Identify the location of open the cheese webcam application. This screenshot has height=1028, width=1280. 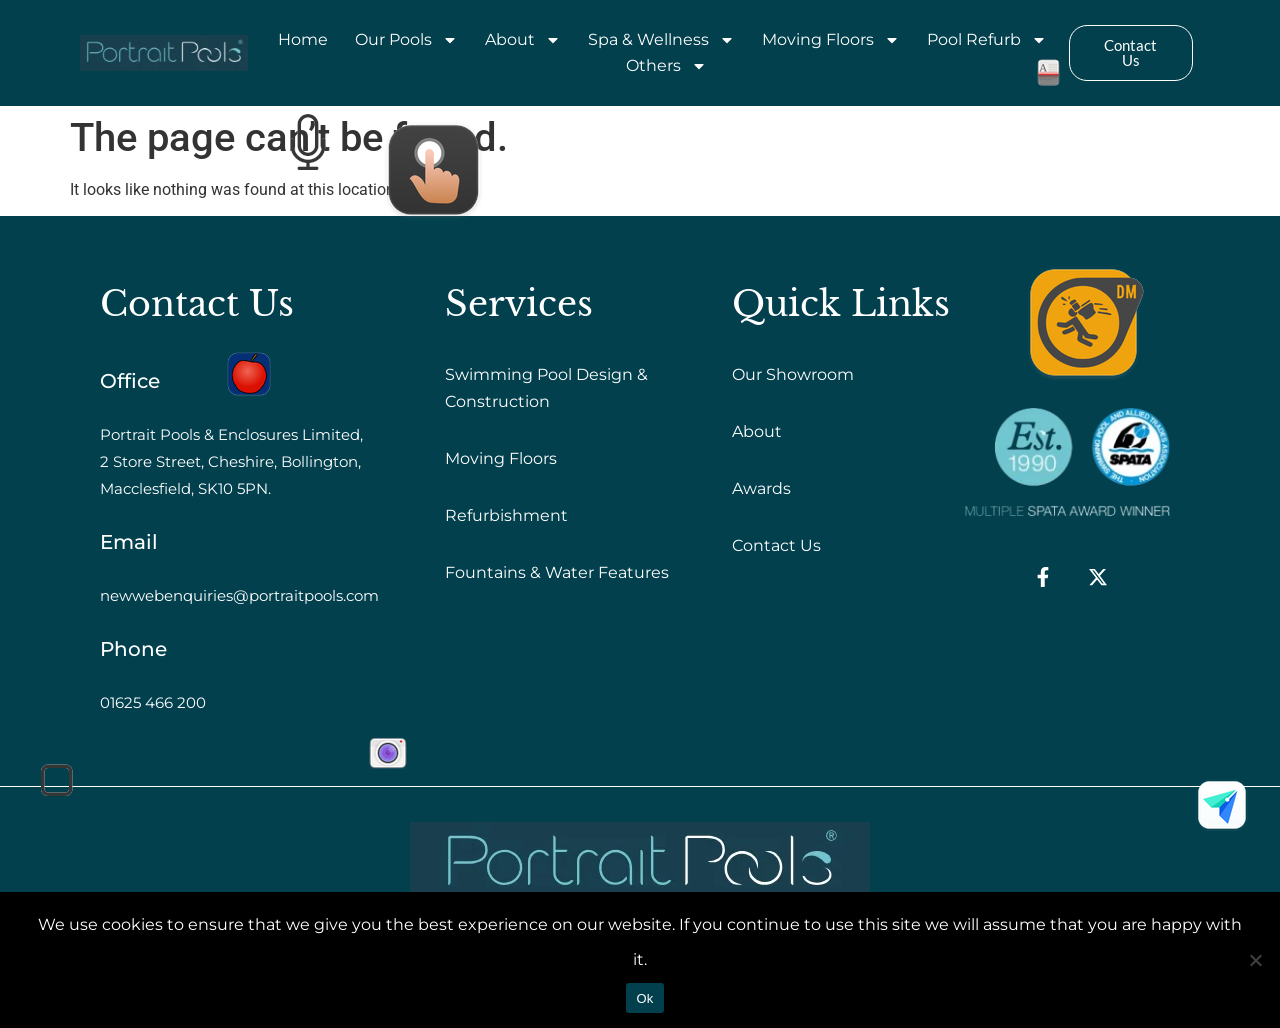
(388, 753).